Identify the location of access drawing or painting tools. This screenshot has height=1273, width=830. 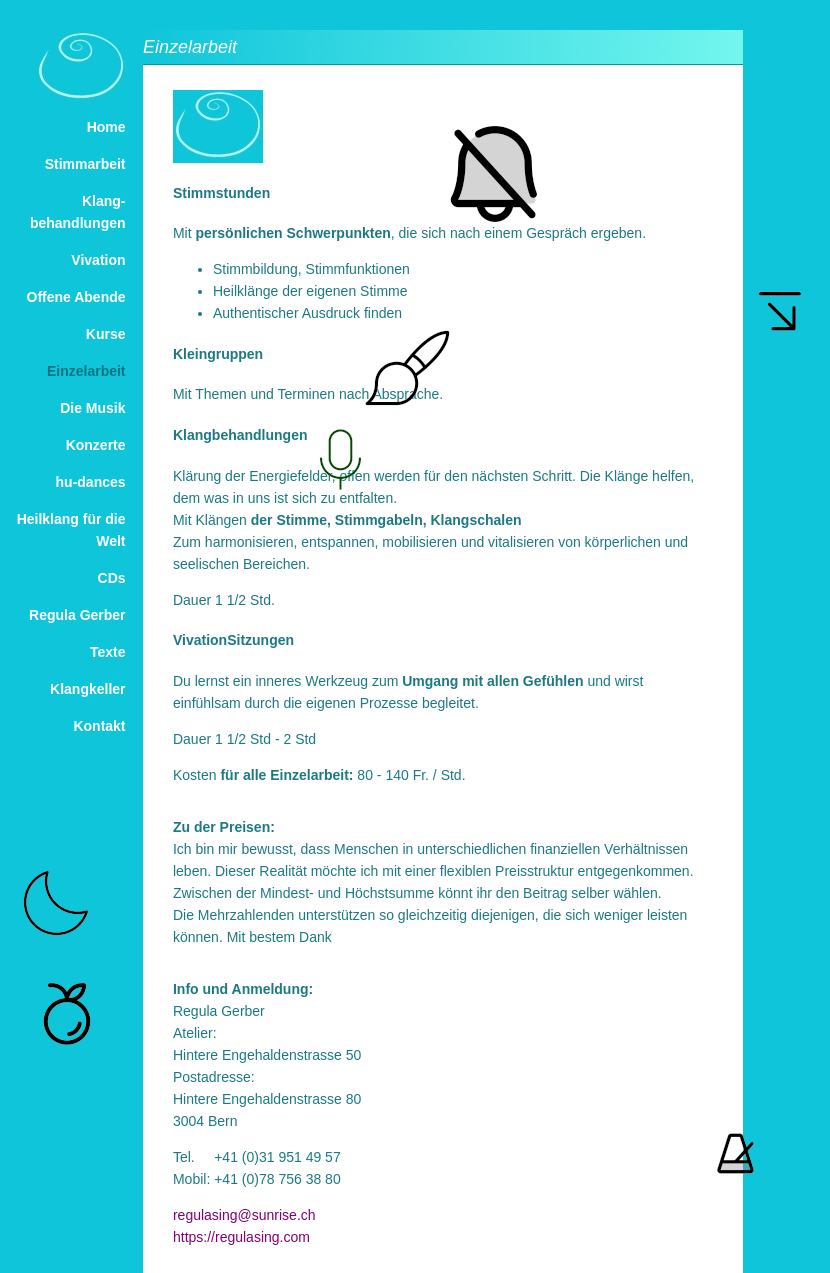
(410, 369).